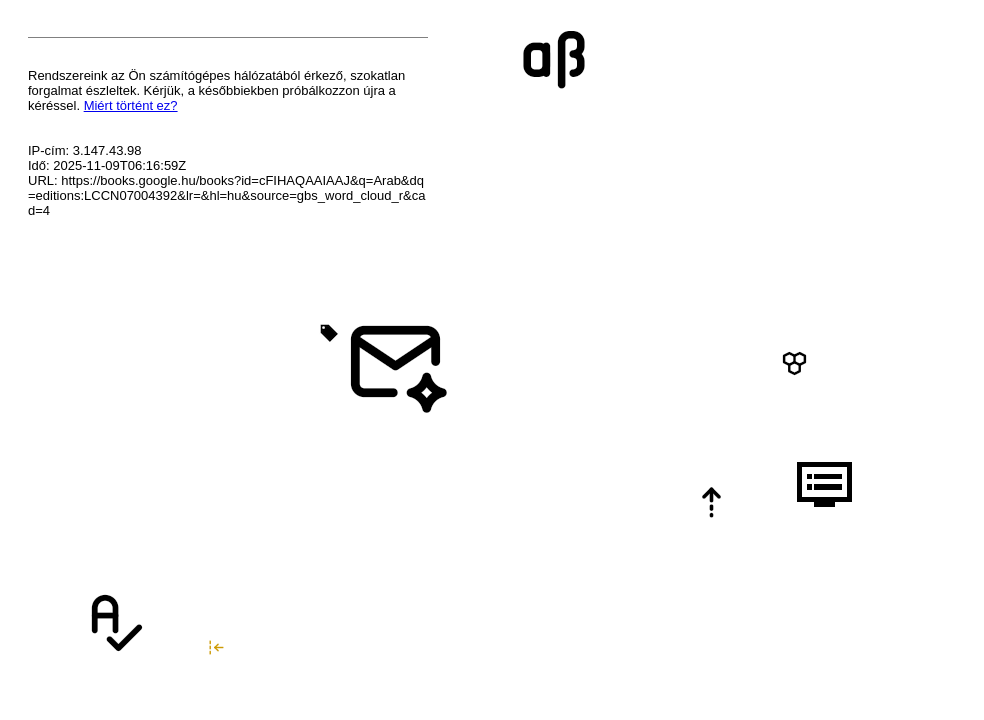 This screenshot has height=720, width=984. Describe the element at coordinates (216, 647) in the screenshot. I see `collapse panel to the left` at that location.